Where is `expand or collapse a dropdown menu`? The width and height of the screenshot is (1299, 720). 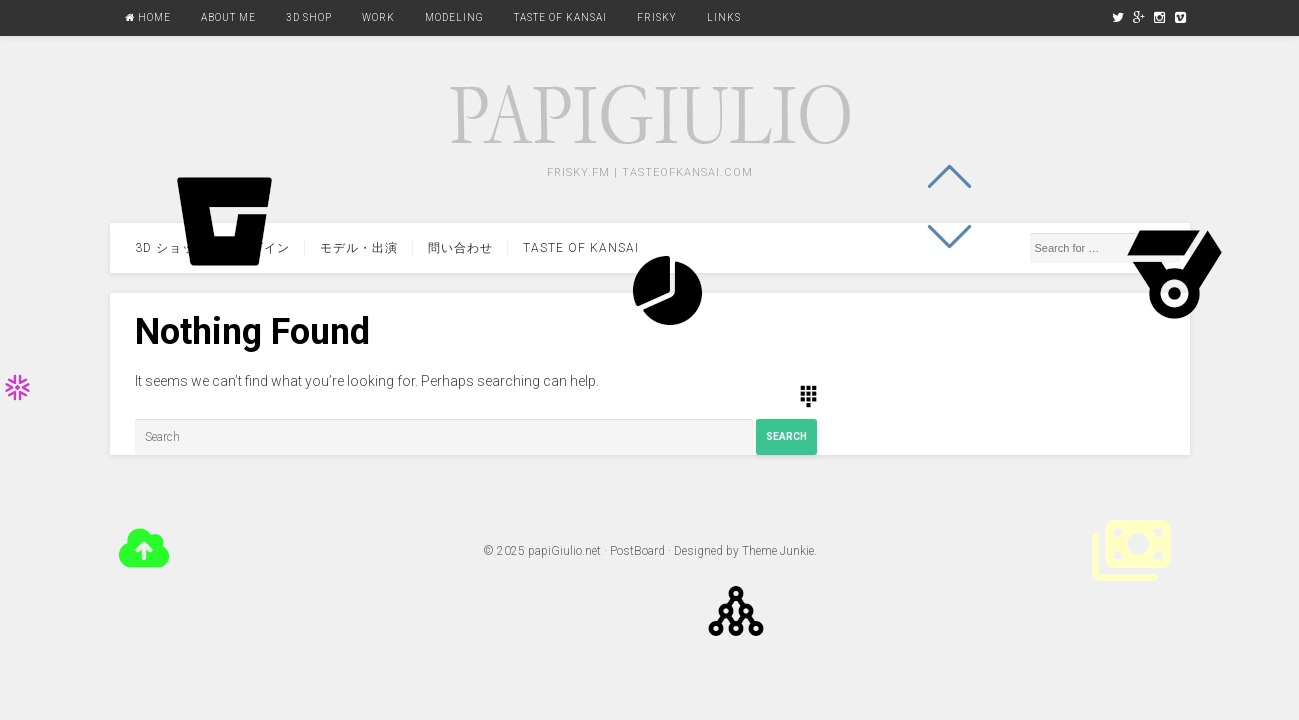 expand or collapse a dropdown menu is located at coordinates (949, 206).